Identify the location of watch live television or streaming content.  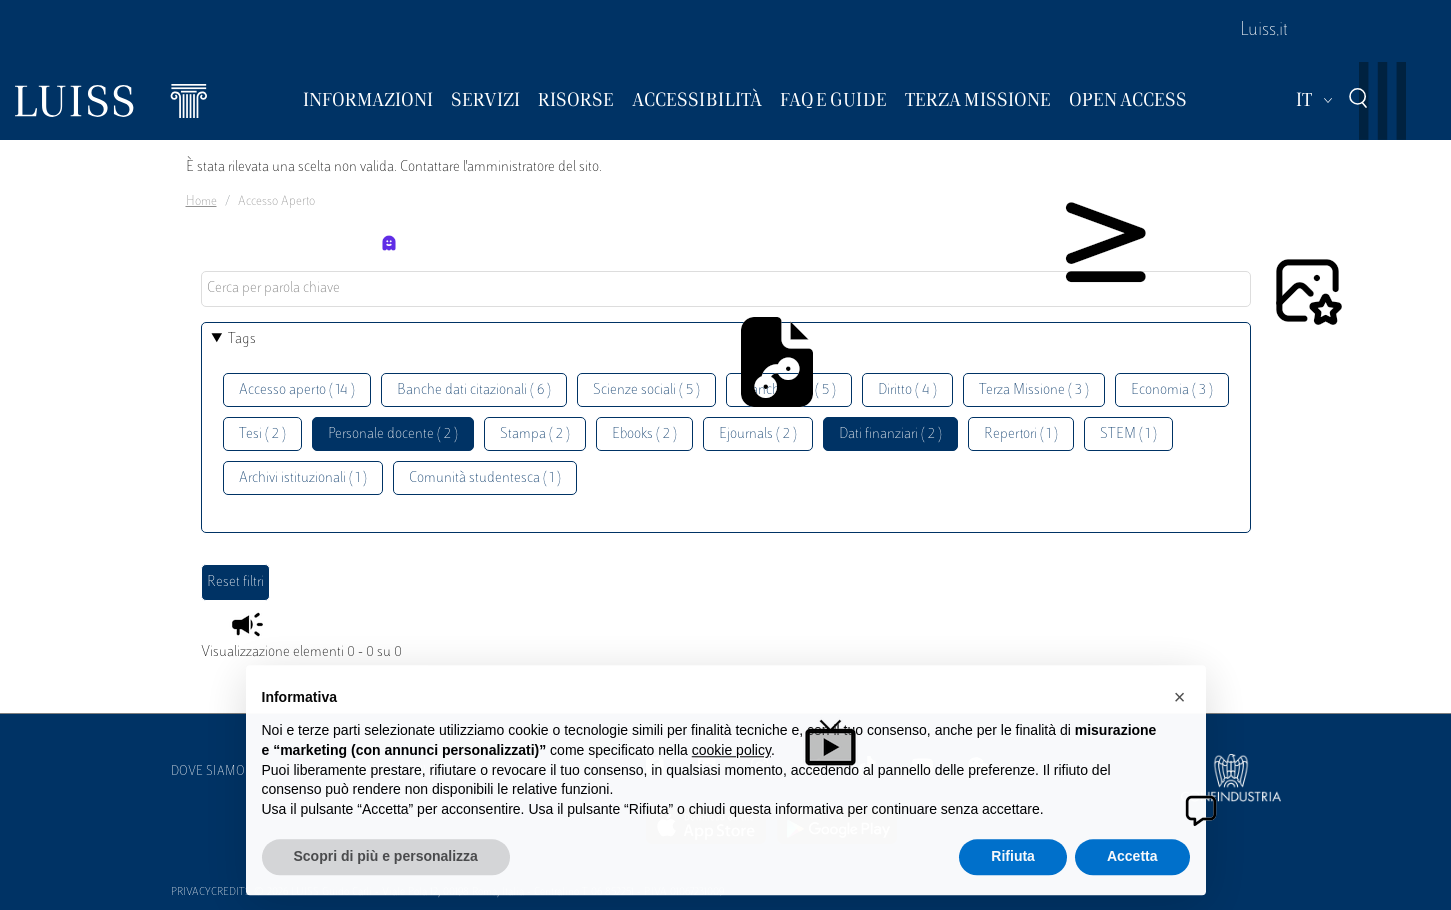
(830, 742).